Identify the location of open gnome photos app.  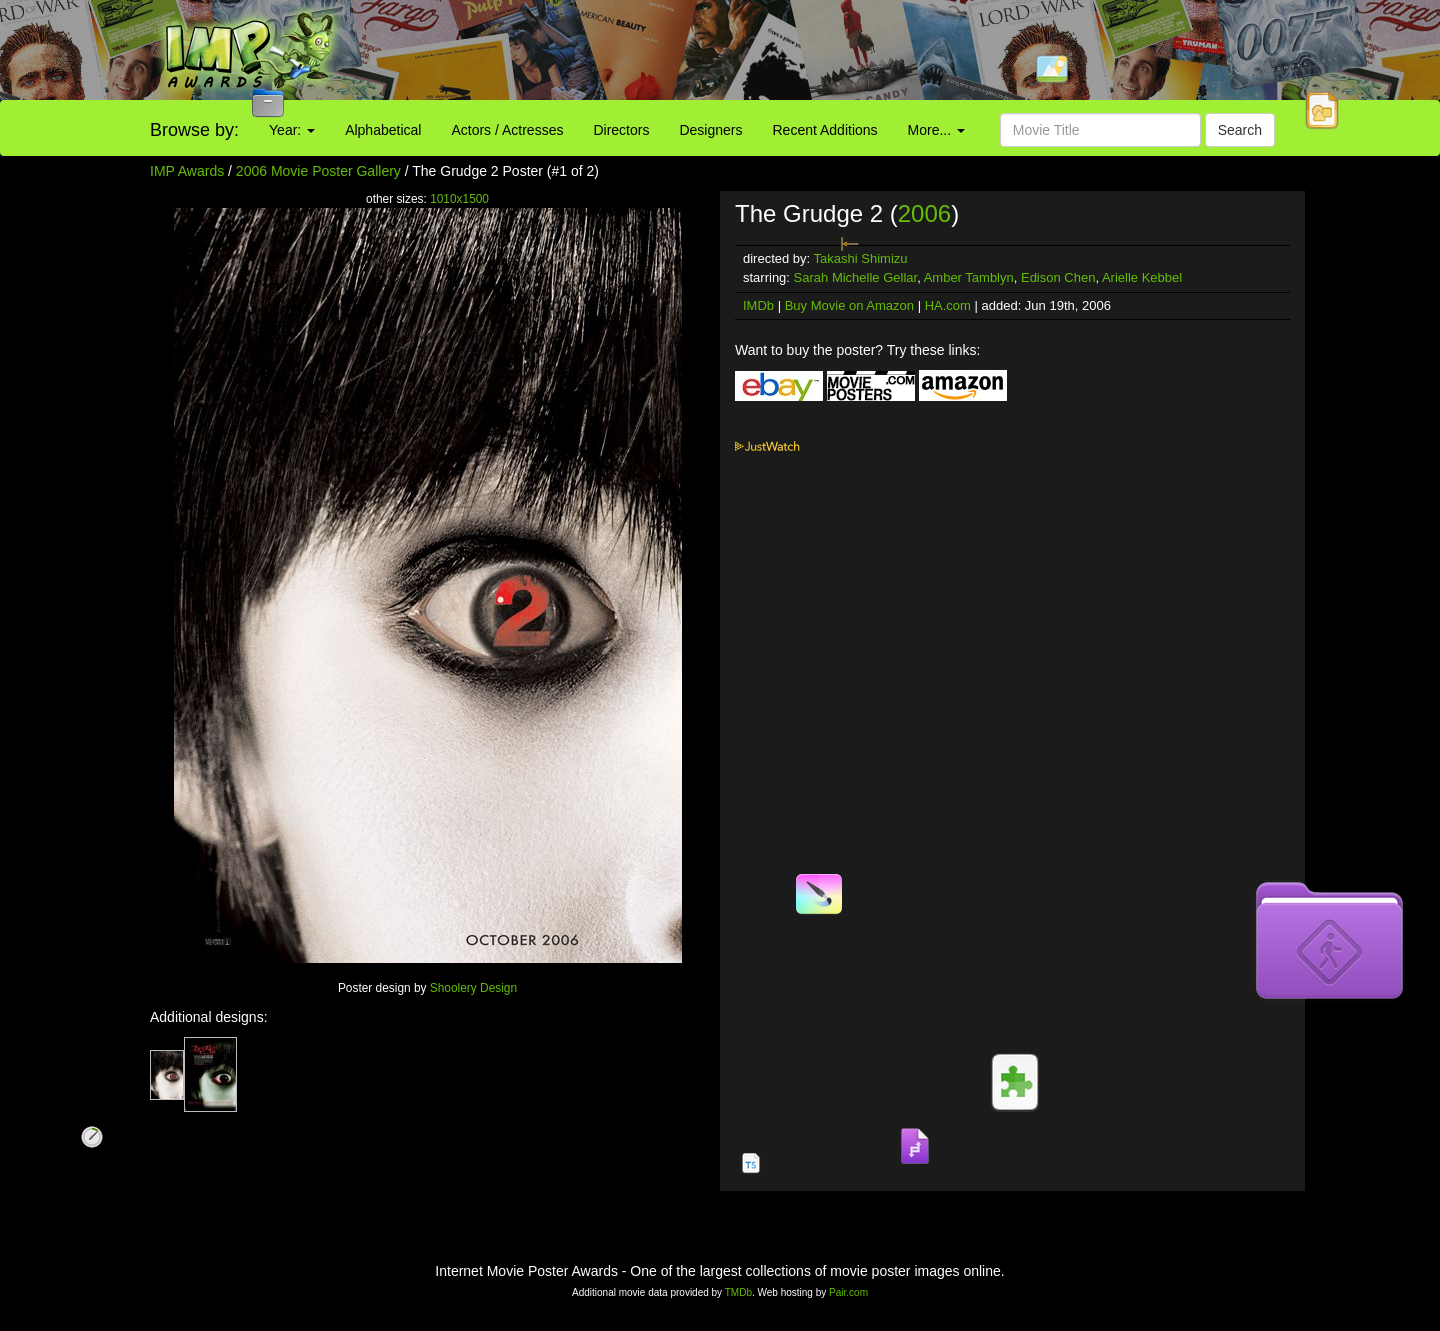
(1052, 69).